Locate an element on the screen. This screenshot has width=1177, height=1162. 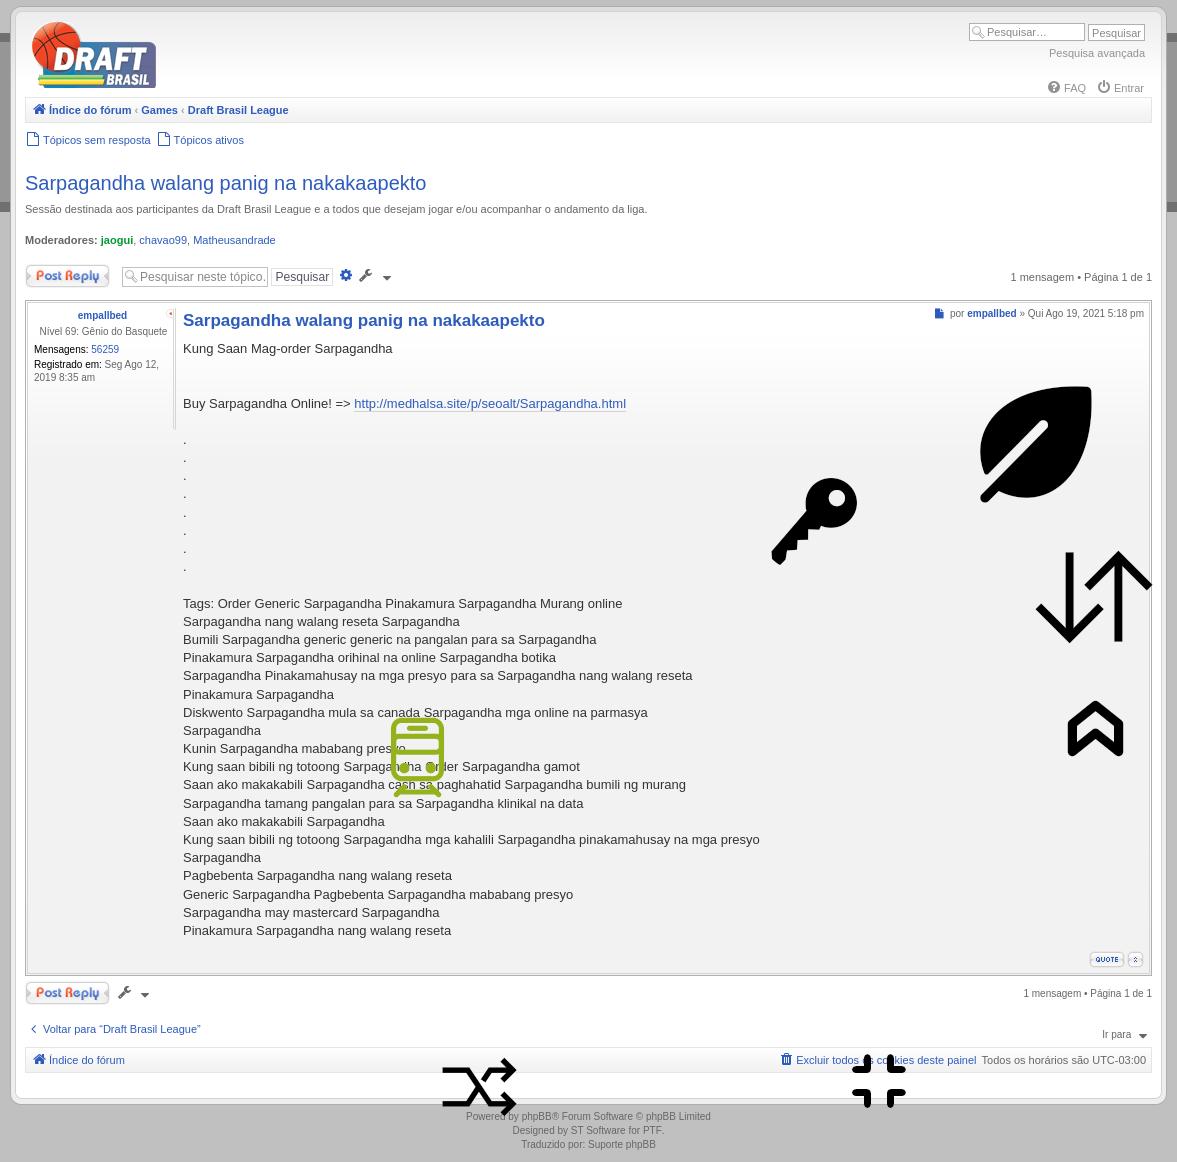
exit fullscreen mode is located at coordinates (879, 1081).